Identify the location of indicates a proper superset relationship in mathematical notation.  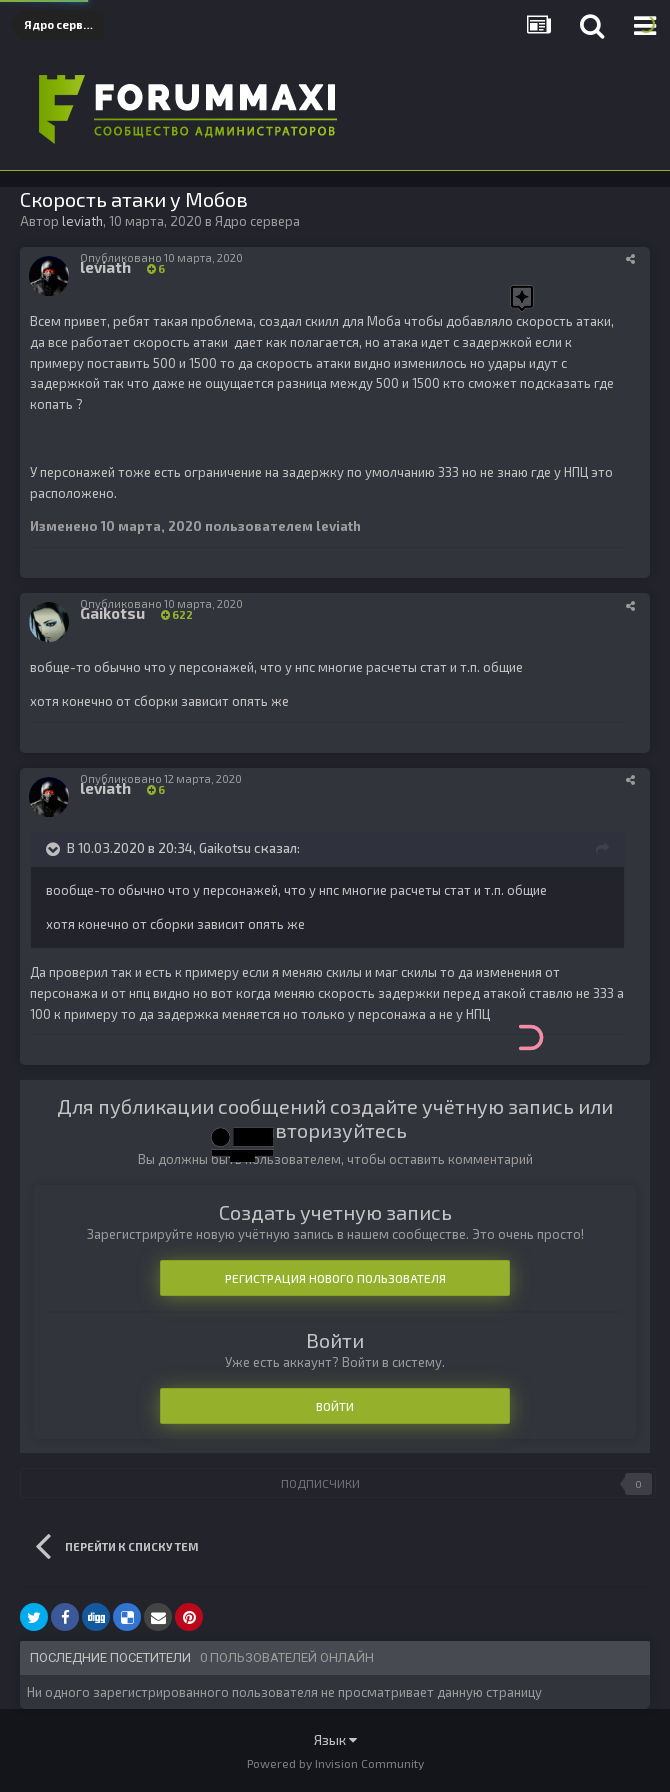
(529, 1037).